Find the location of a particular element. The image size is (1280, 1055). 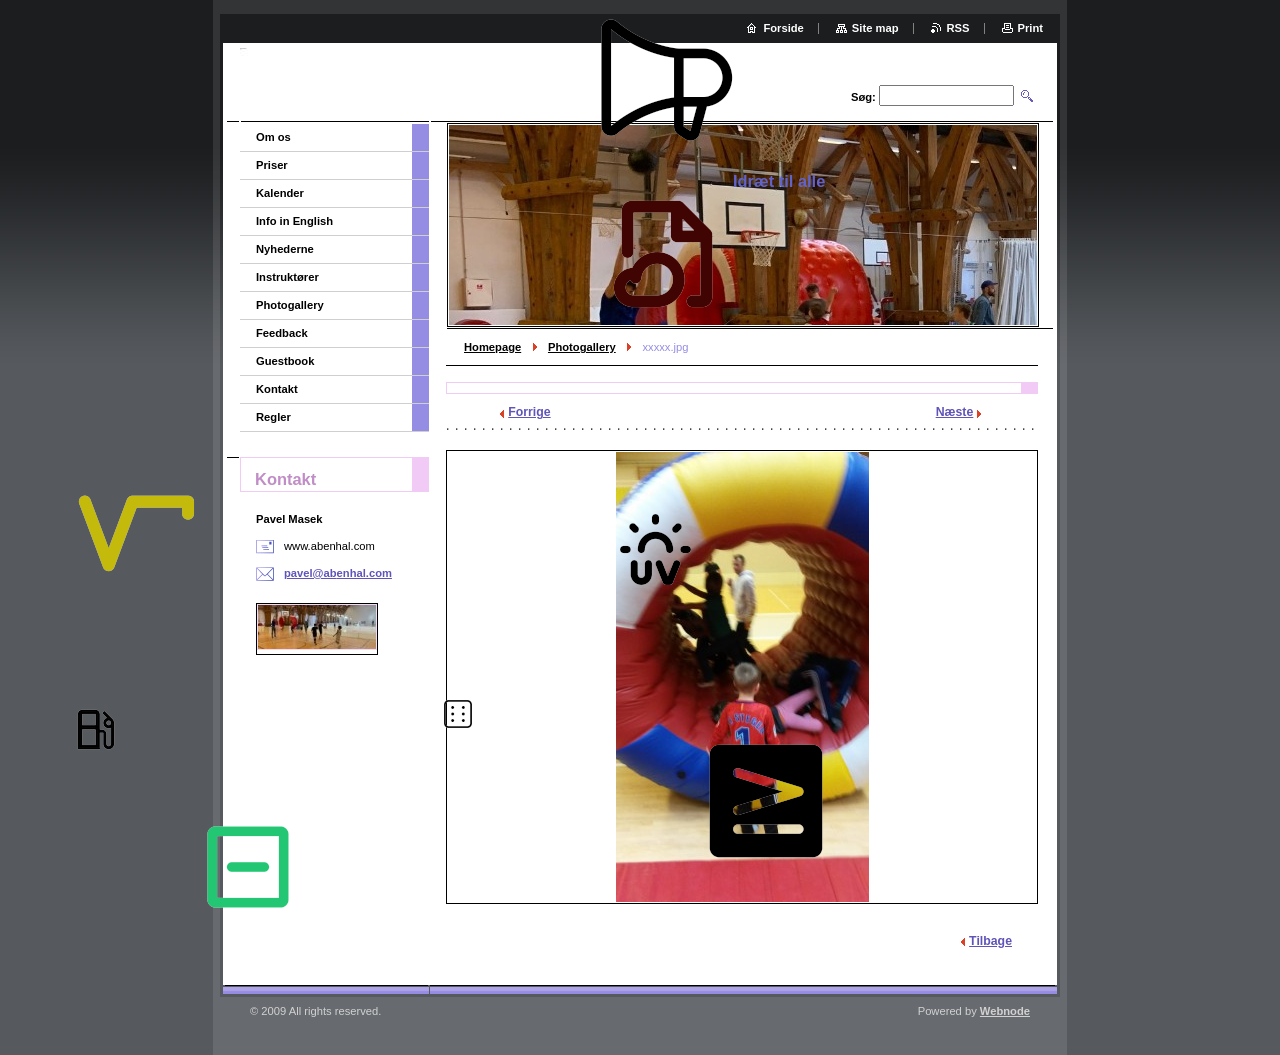

remove or delete an item is located at coordinates (248, 867).